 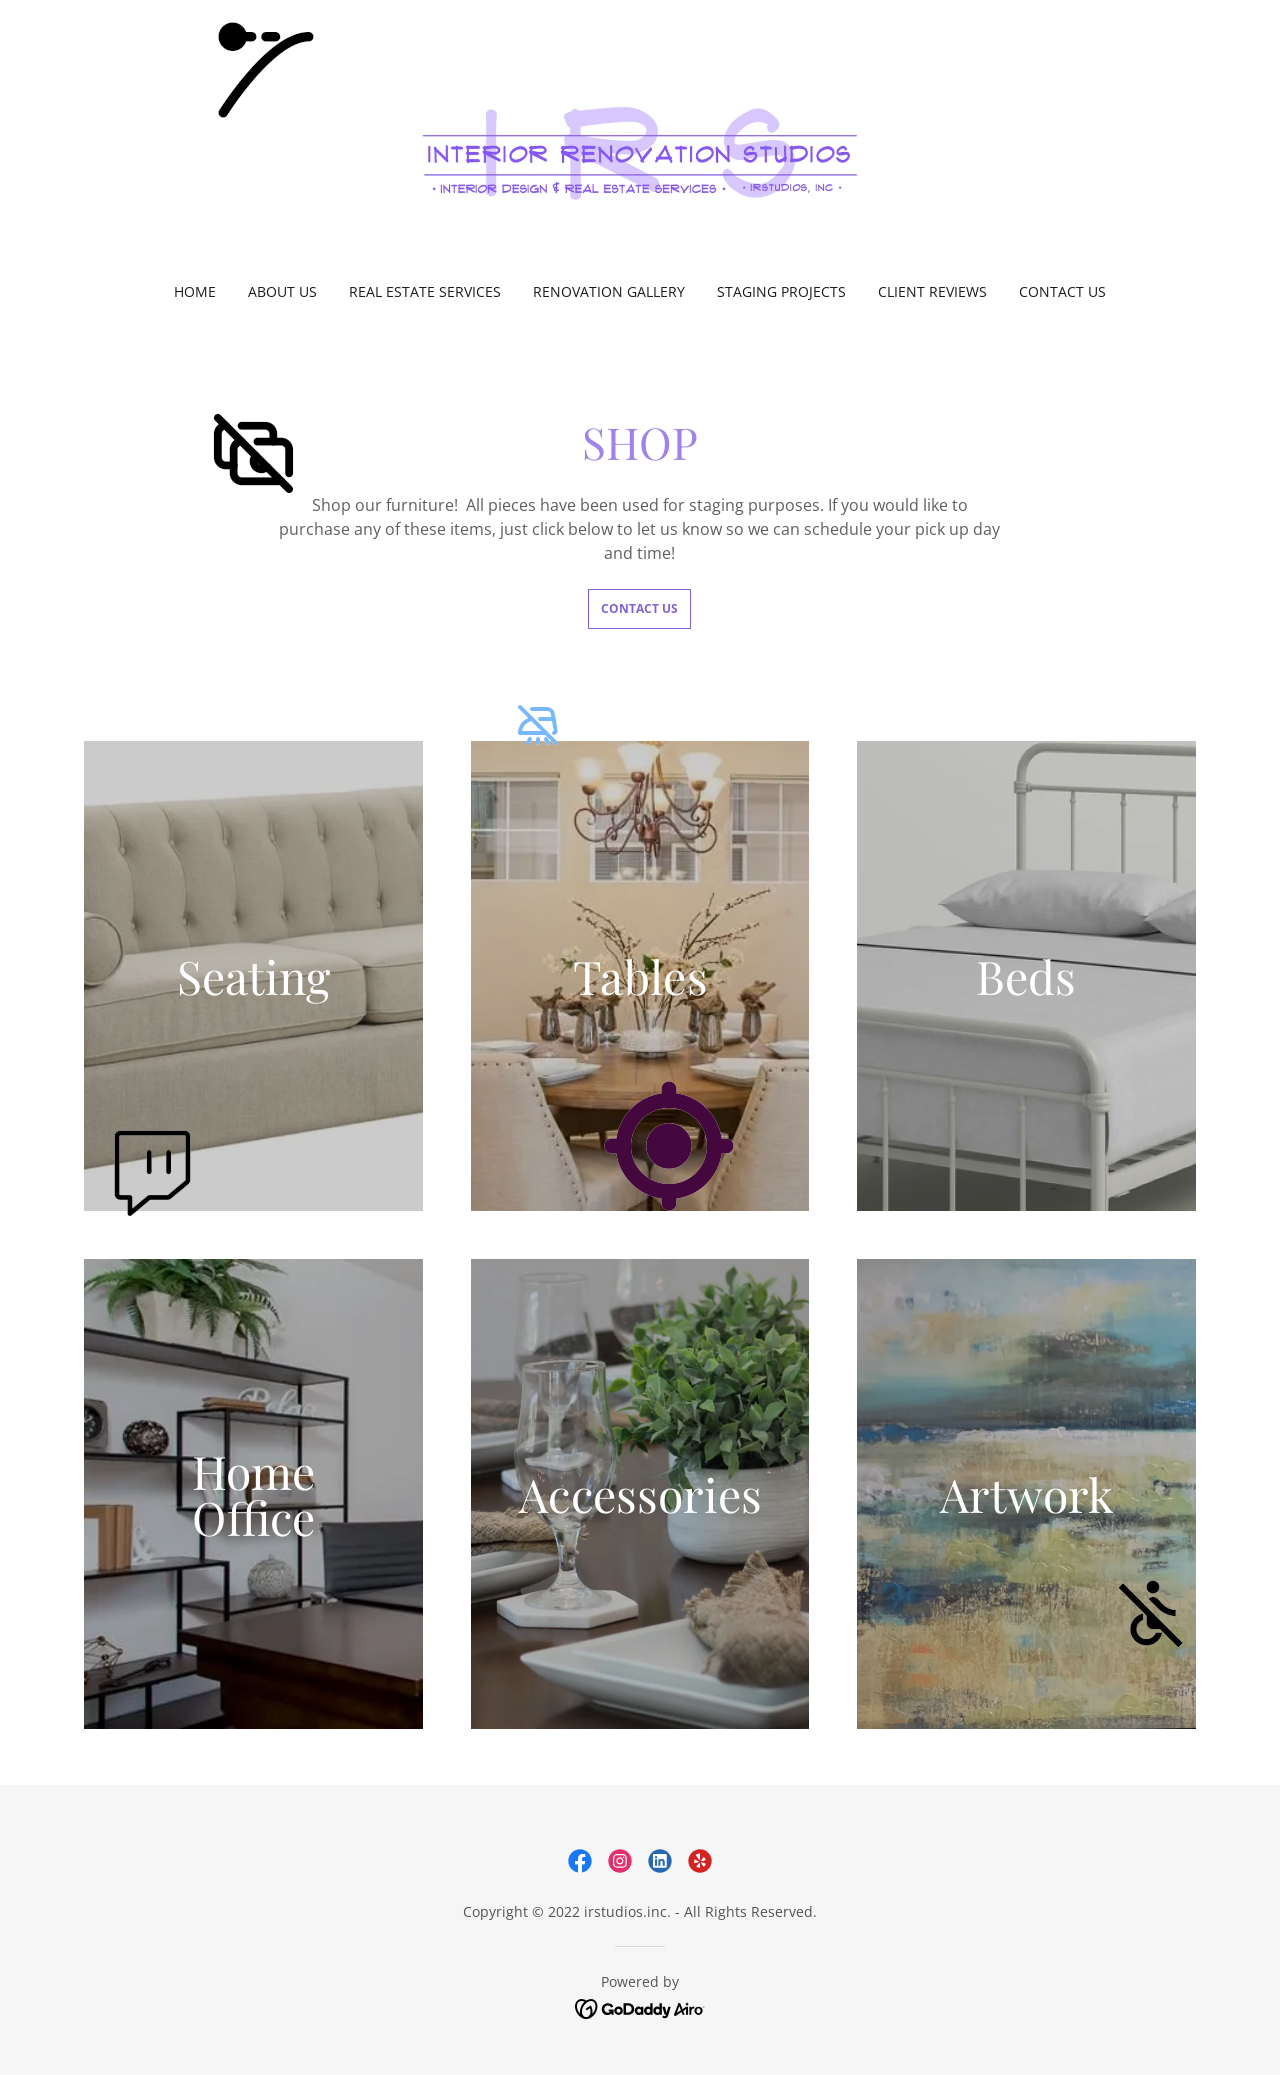 What do you see at coordinates (669, 1146) in the screenshot?
I see `center map on current location` at bounding box center [669, 1146].